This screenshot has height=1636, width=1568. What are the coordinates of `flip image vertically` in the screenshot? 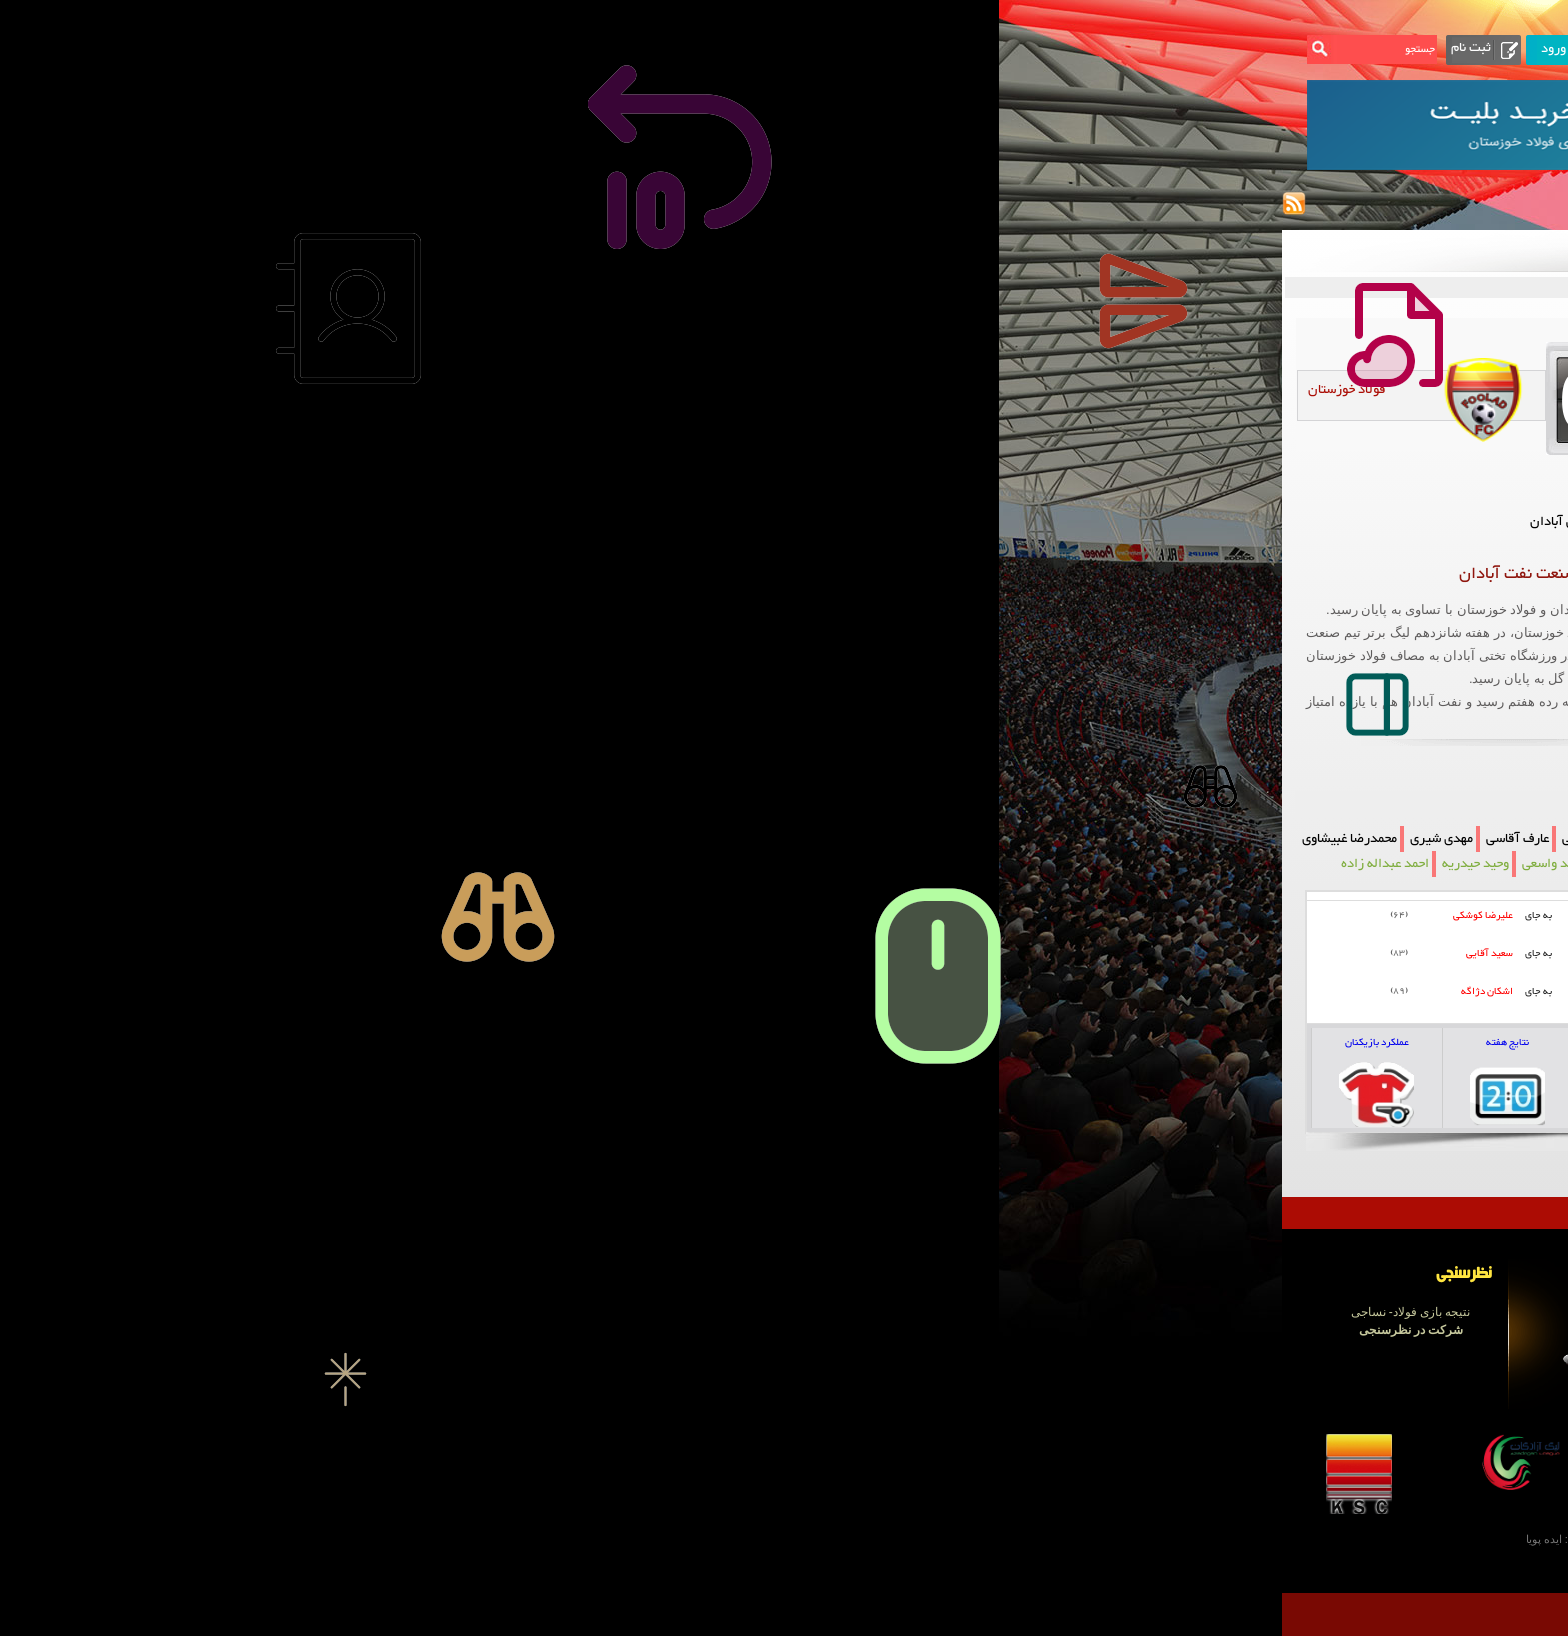 It's located at (1140, 301).